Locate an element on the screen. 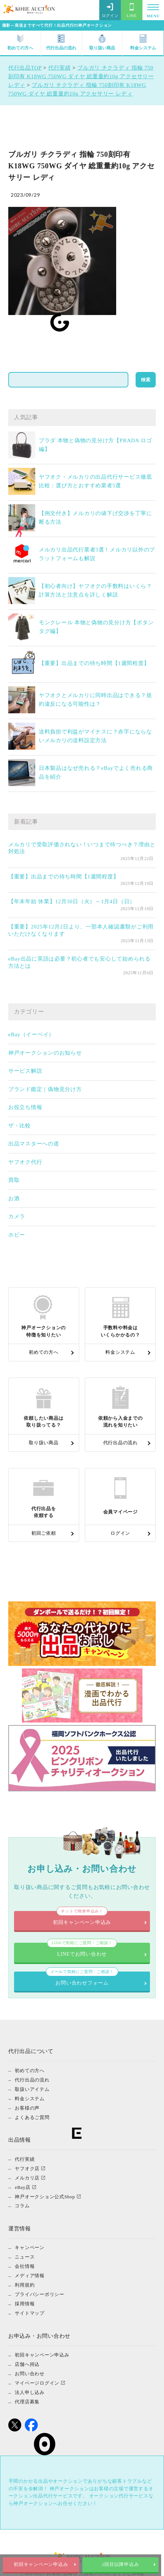 This screenshot has width=164, height=2576. Square Enix company logo is located at coordinates (77, 2133).